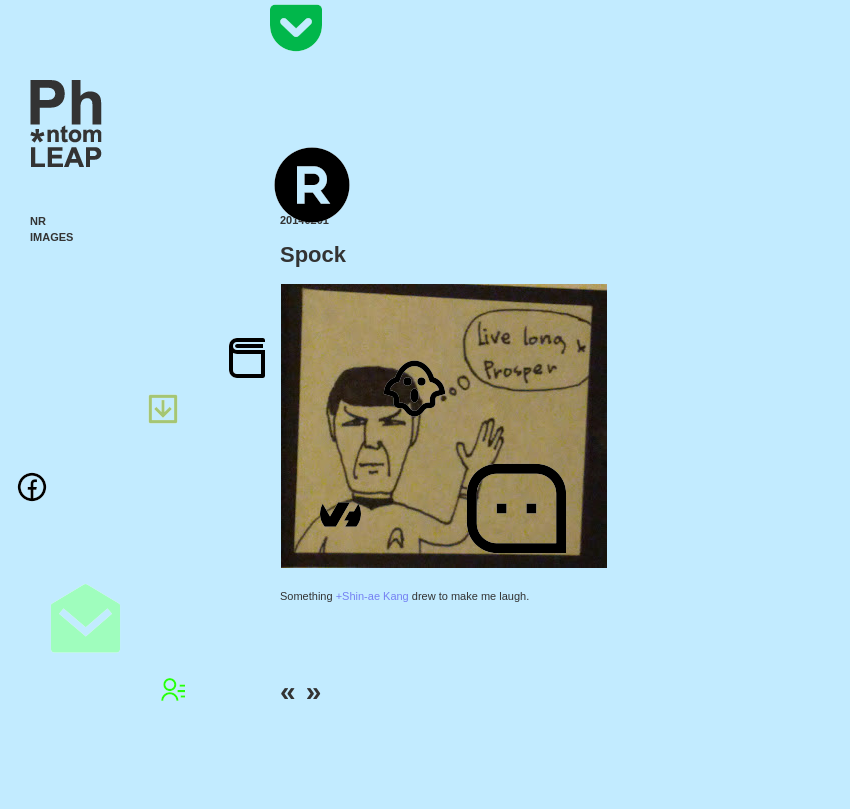  What do you see at coordinates (296, 28) in the screenshot?
I see `save to pocket for later reading` at bounding box center [296, 28].